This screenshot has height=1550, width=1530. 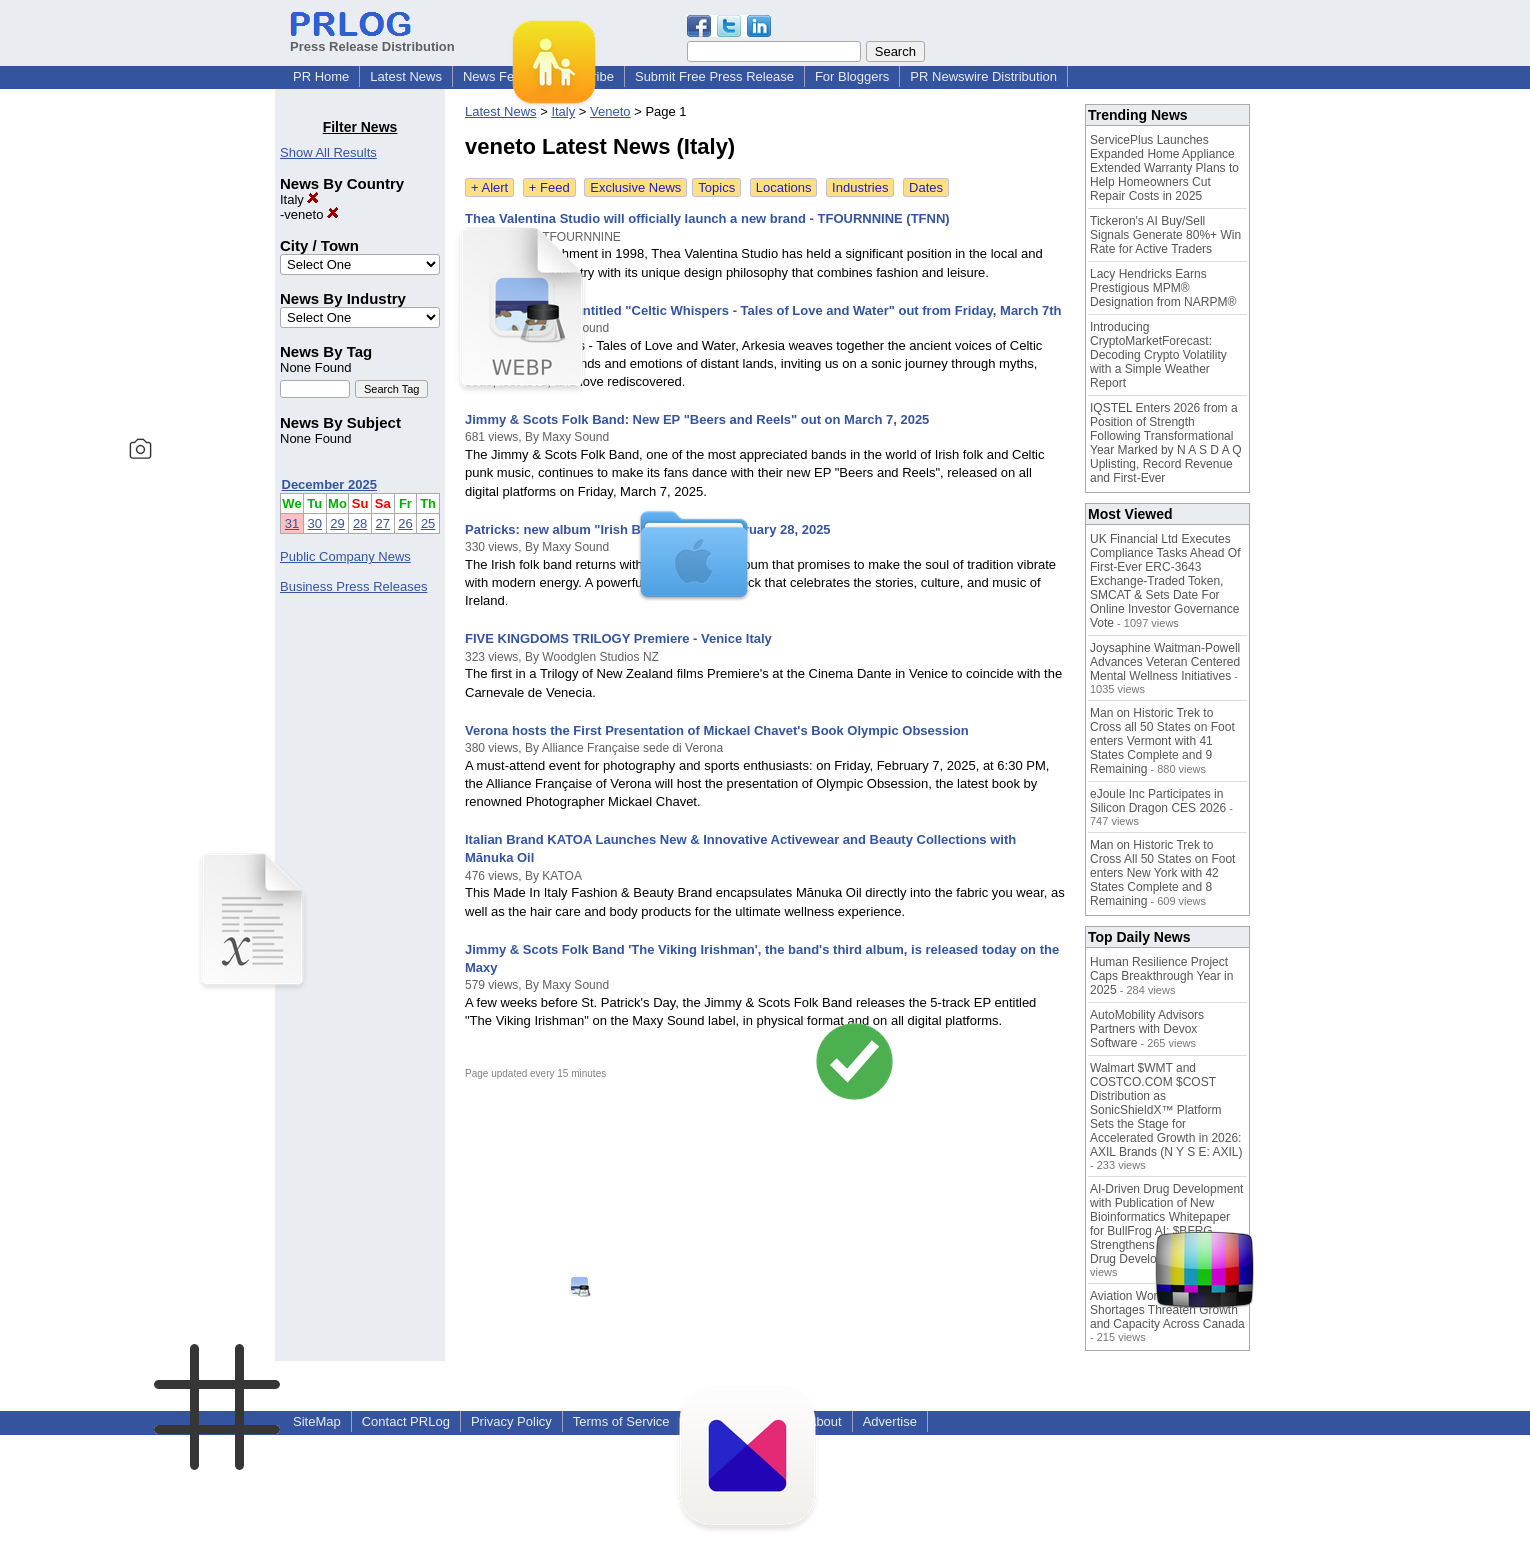 I want to click on open parental controls settings, so click(x=554, y=62).